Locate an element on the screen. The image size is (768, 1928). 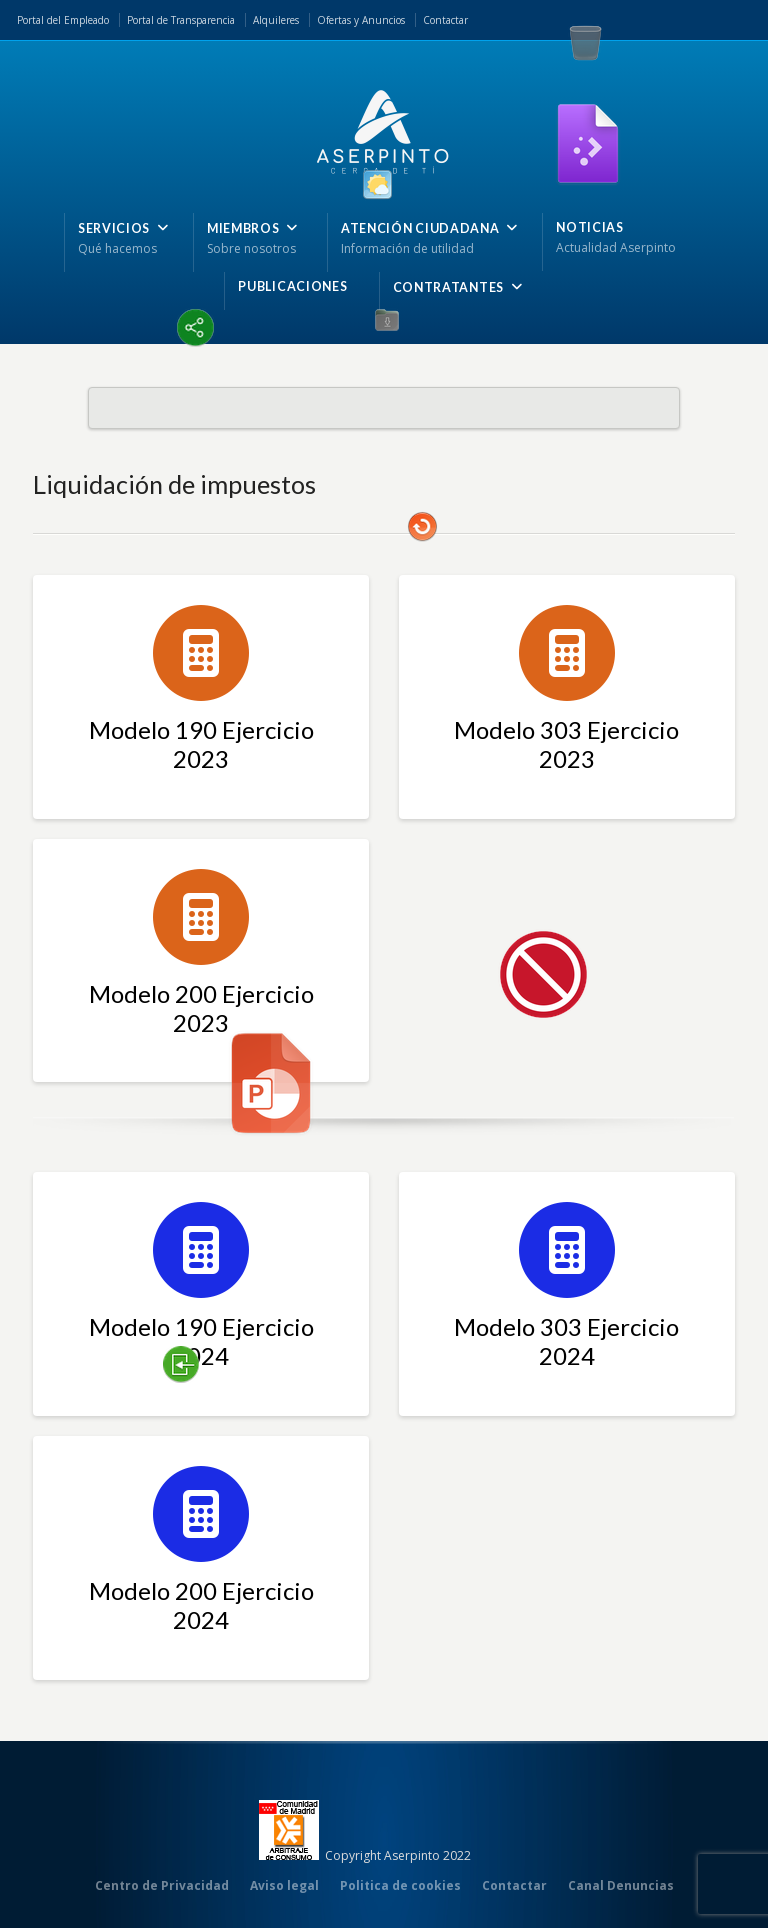
plasma application file type indicator is located at coordinates (588, 145).